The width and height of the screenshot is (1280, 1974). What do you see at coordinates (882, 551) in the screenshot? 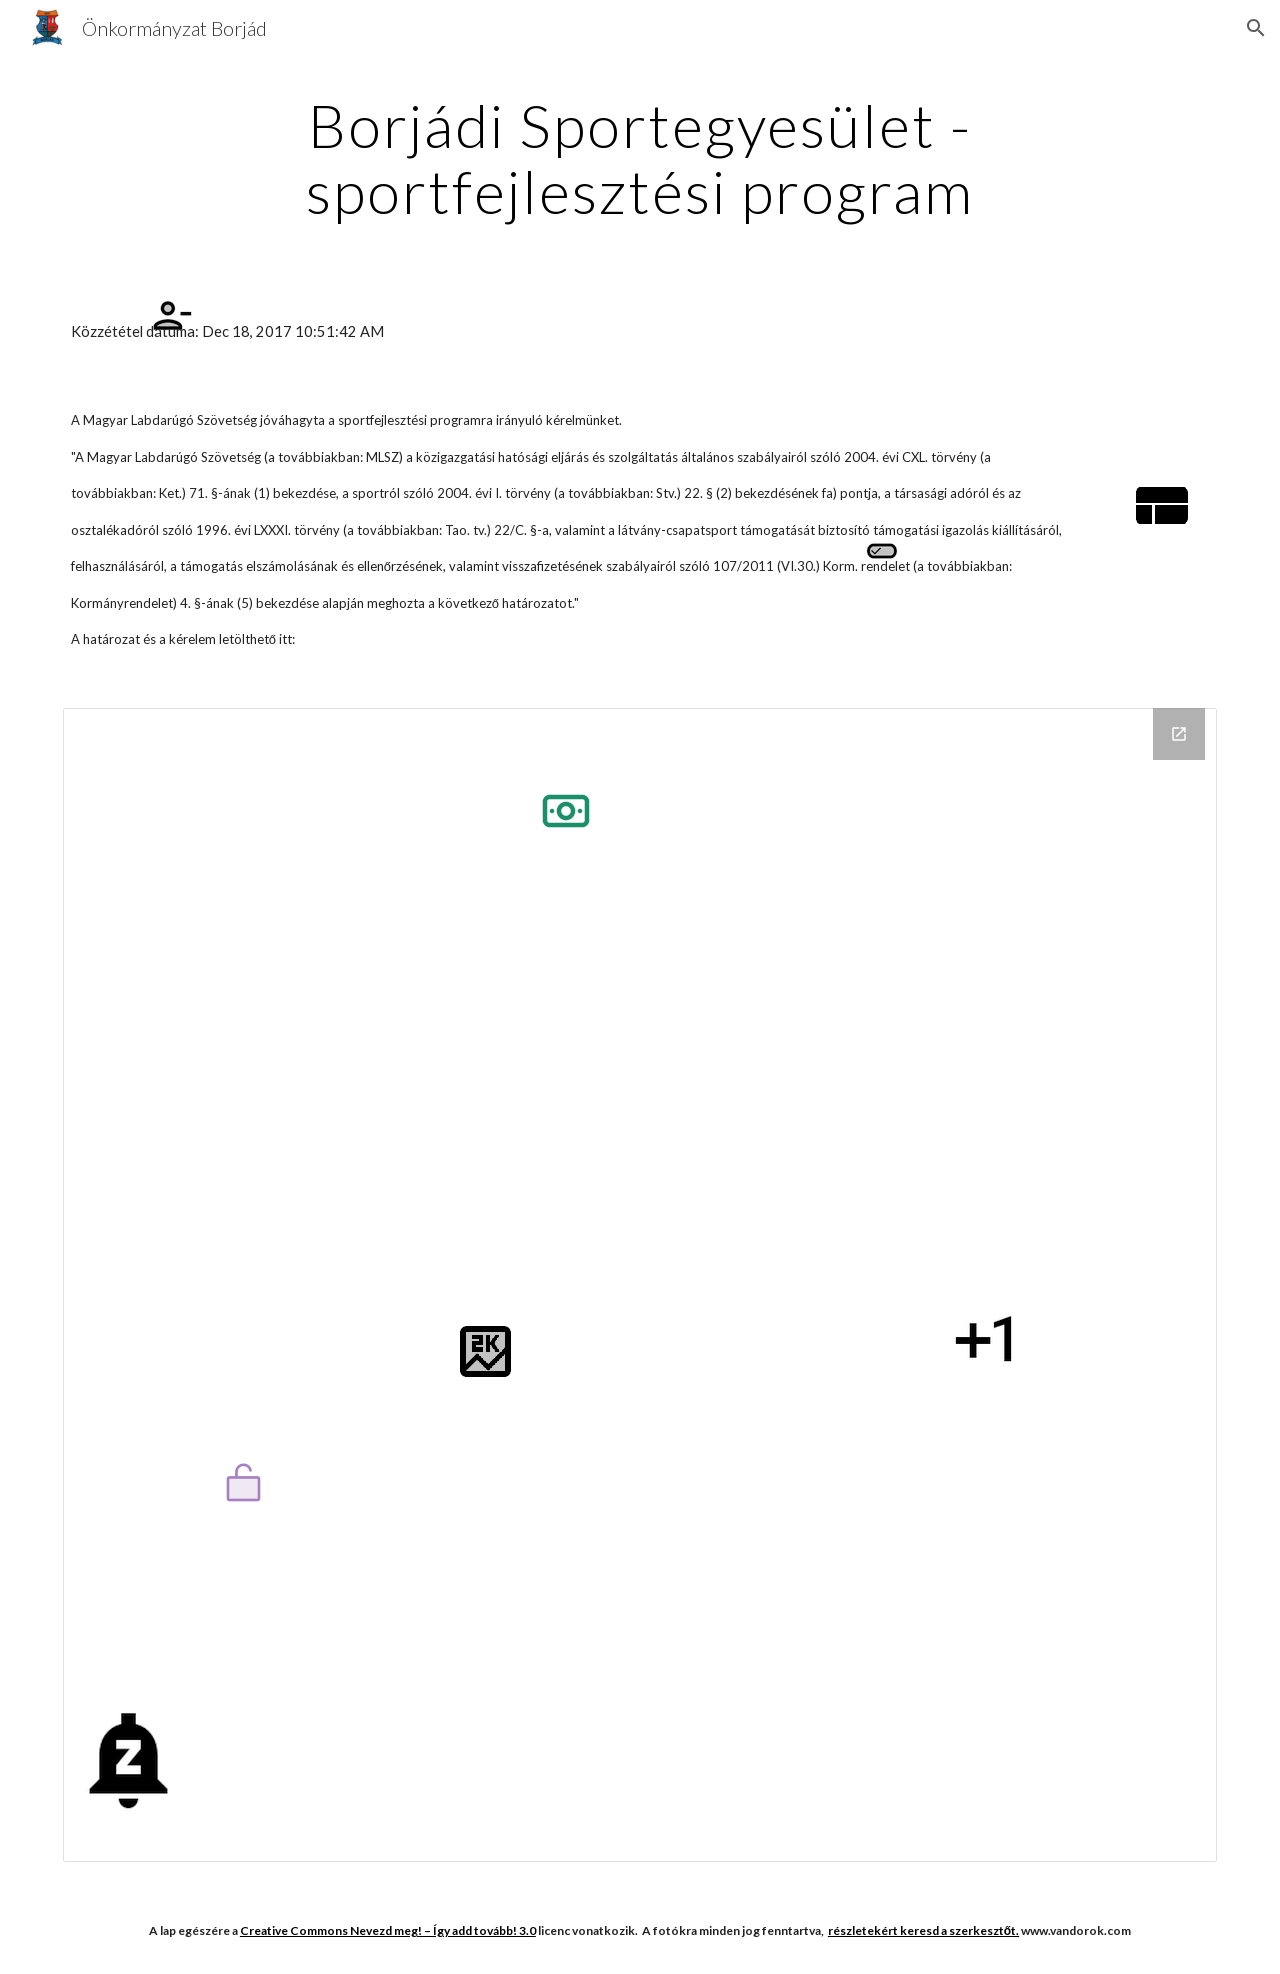
I see `edit or modify location attributes` at bounding box center [882, 551].